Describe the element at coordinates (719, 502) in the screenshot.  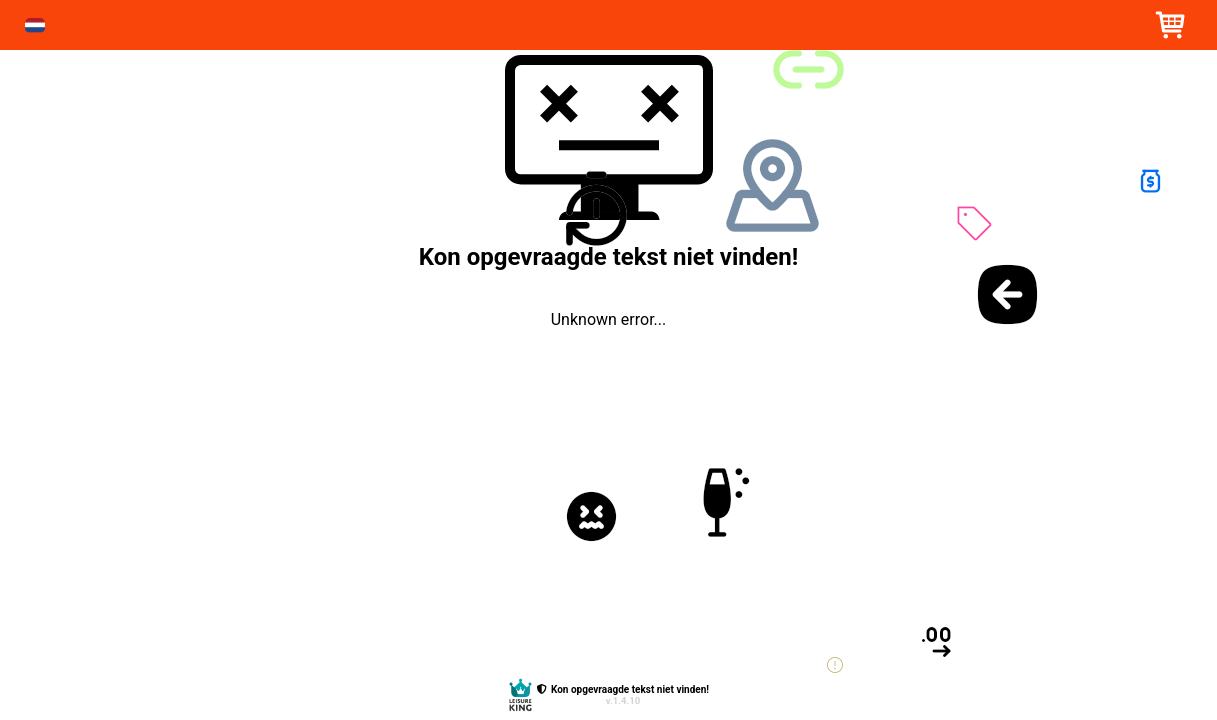
I see `celebrate a completed milestone or achievement` at that location.